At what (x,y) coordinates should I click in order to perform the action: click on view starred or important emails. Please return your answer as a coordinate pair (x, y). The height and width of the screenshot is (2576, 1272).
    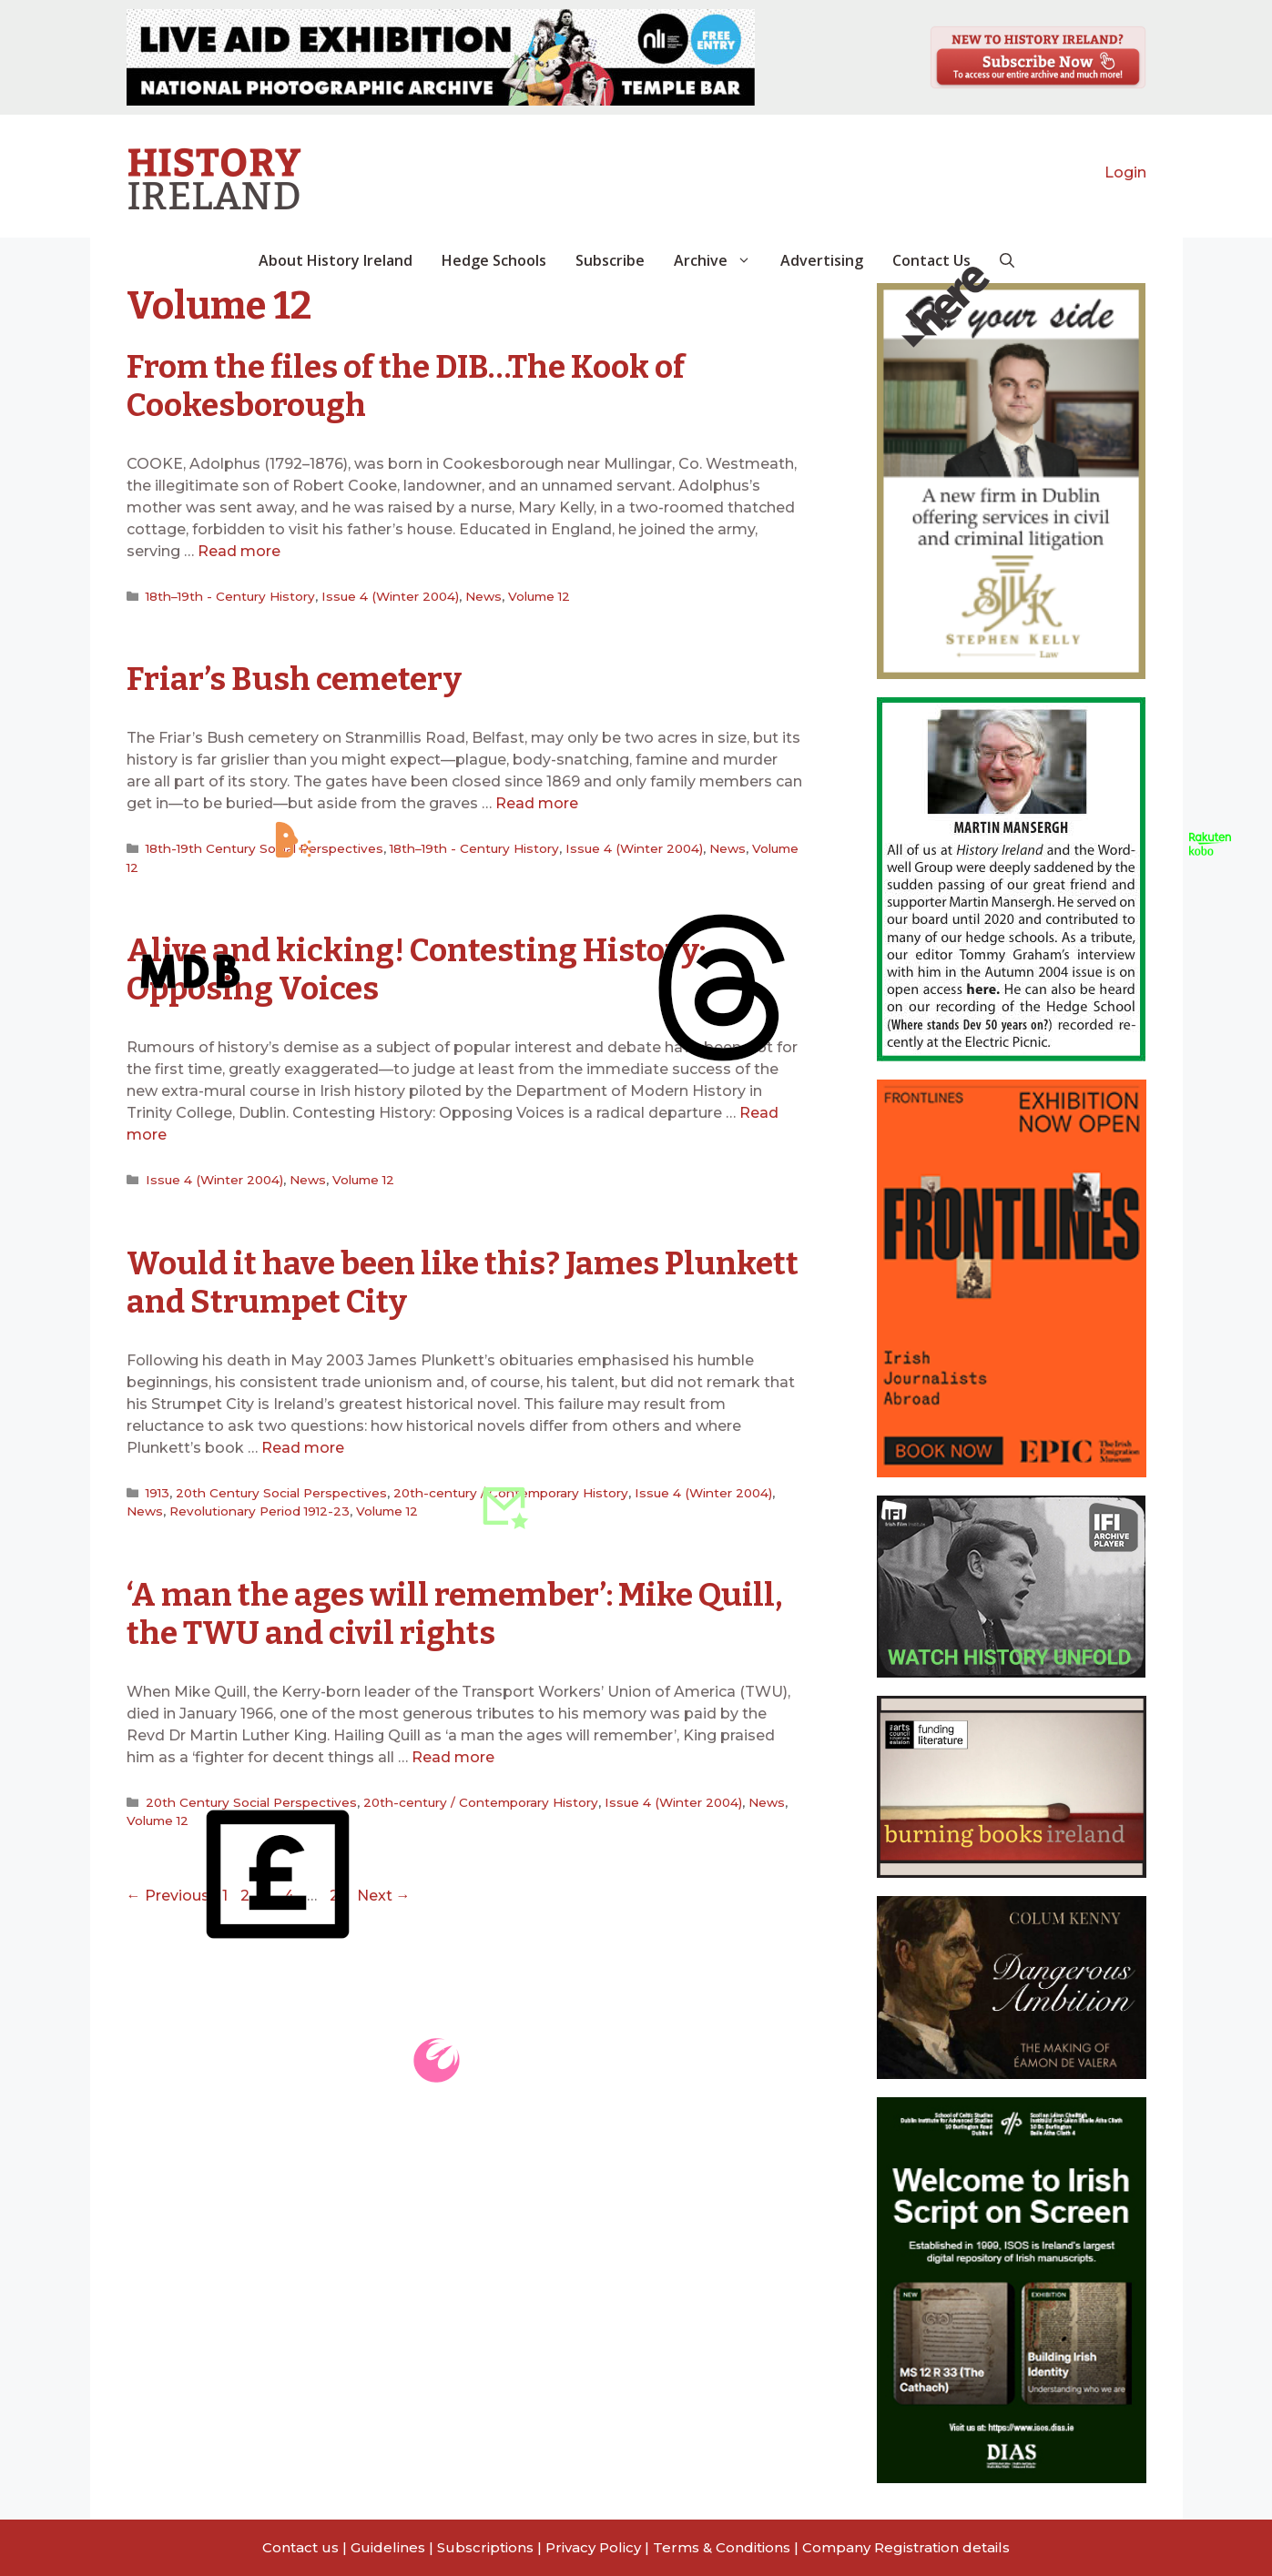
    Looking at the image, I should click on (504, 1506).